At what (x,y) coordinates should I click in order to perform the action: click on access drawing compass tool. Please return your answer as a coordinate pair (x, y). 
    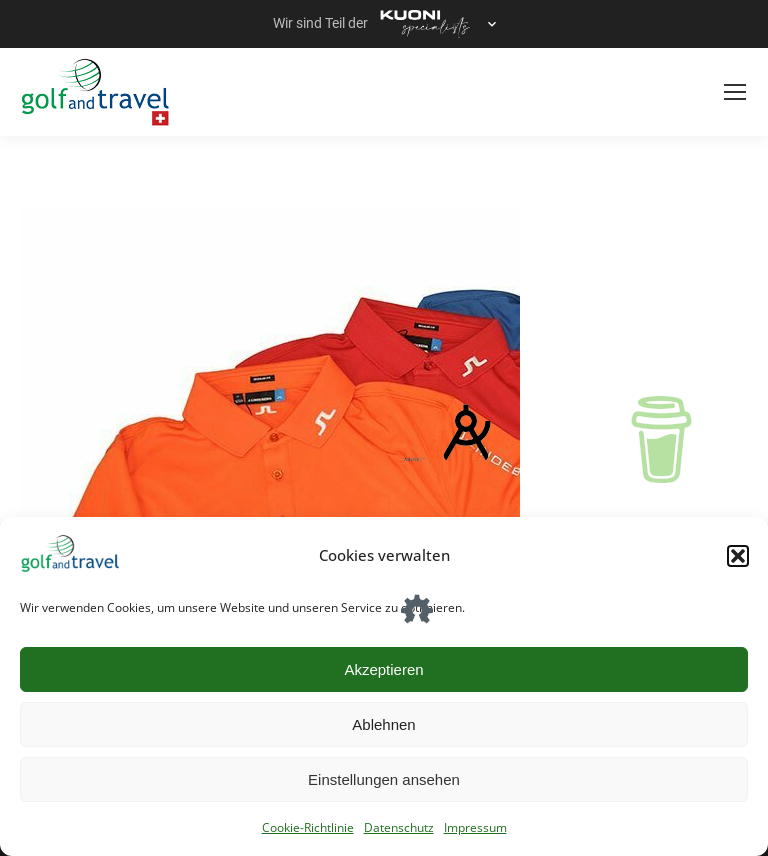
    Looking at the image, I should click on (466, 432).